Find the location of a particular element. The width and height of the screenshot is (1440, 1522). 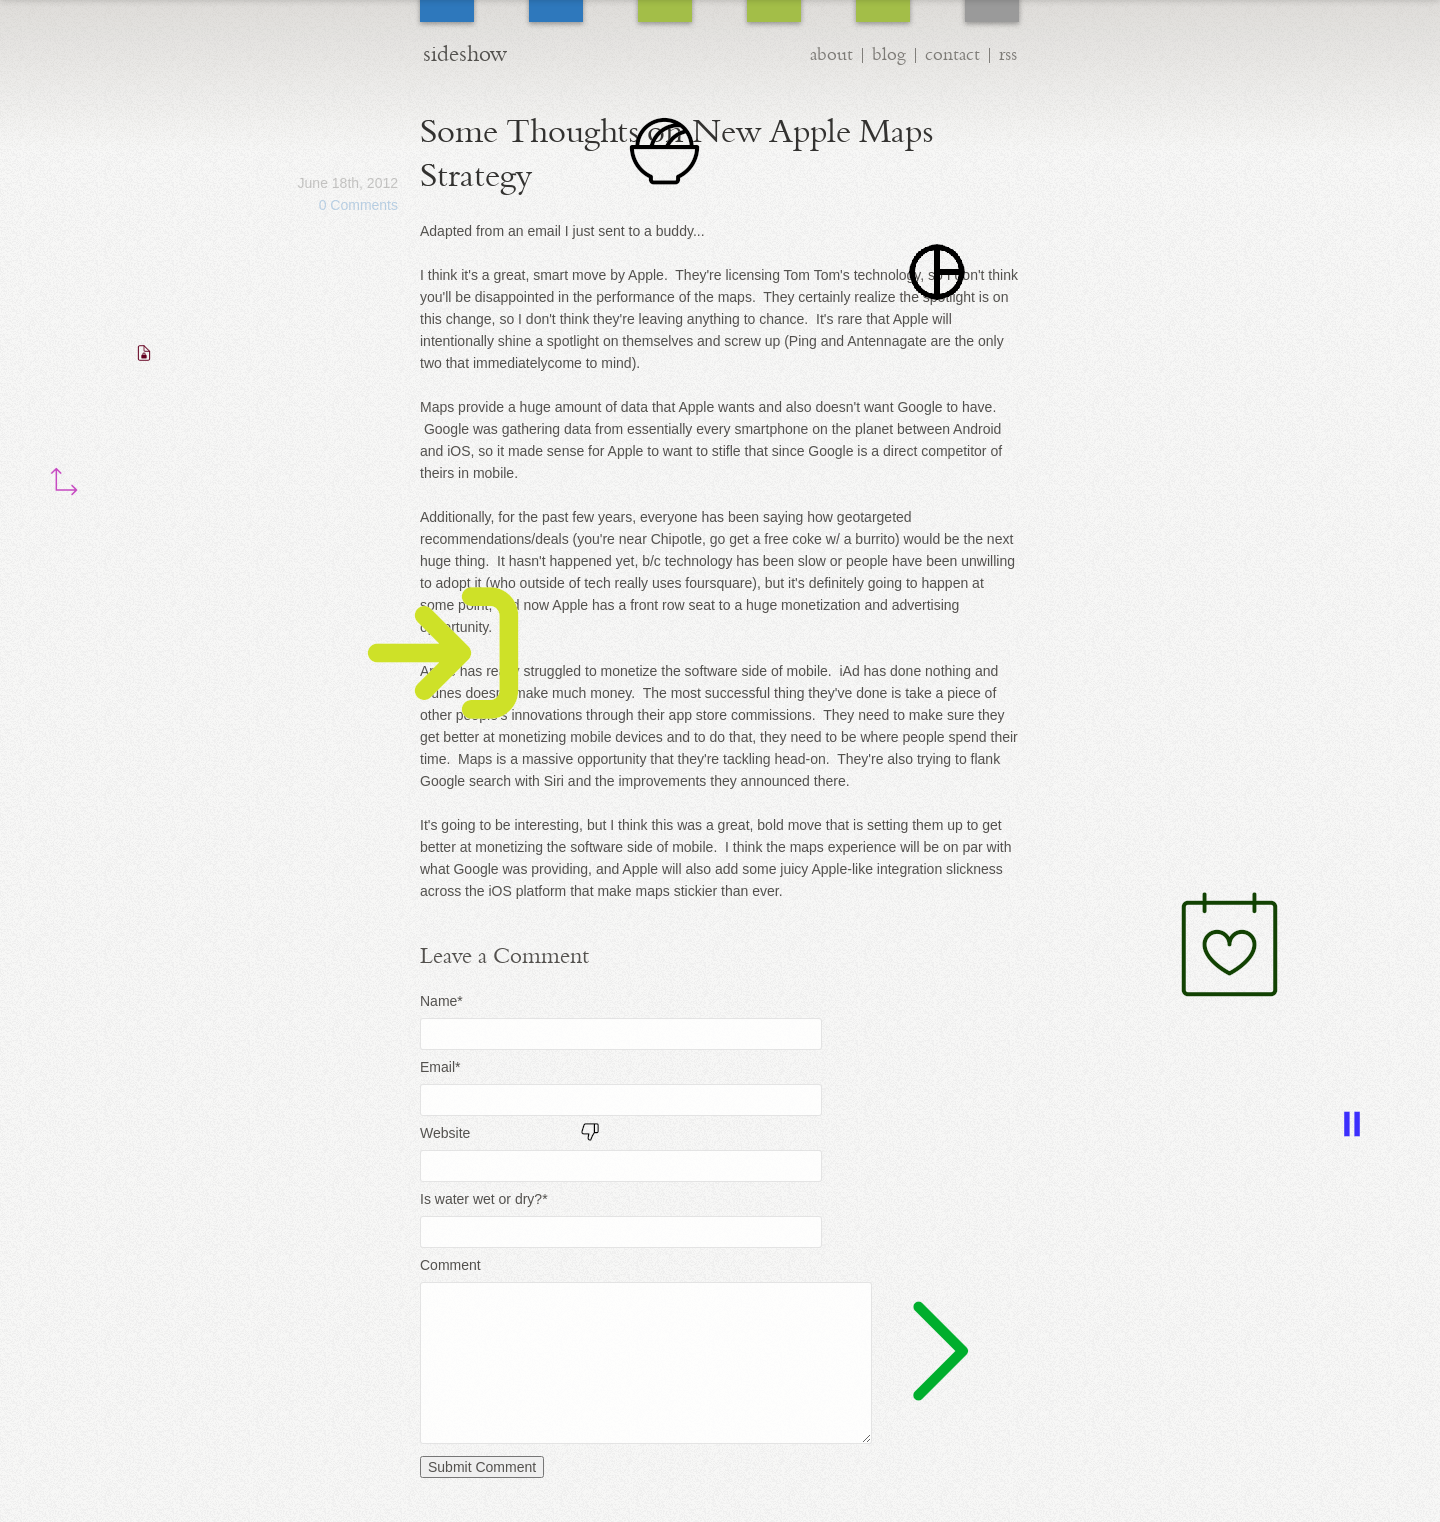

log in to your account is located at coordinates (443, 653).